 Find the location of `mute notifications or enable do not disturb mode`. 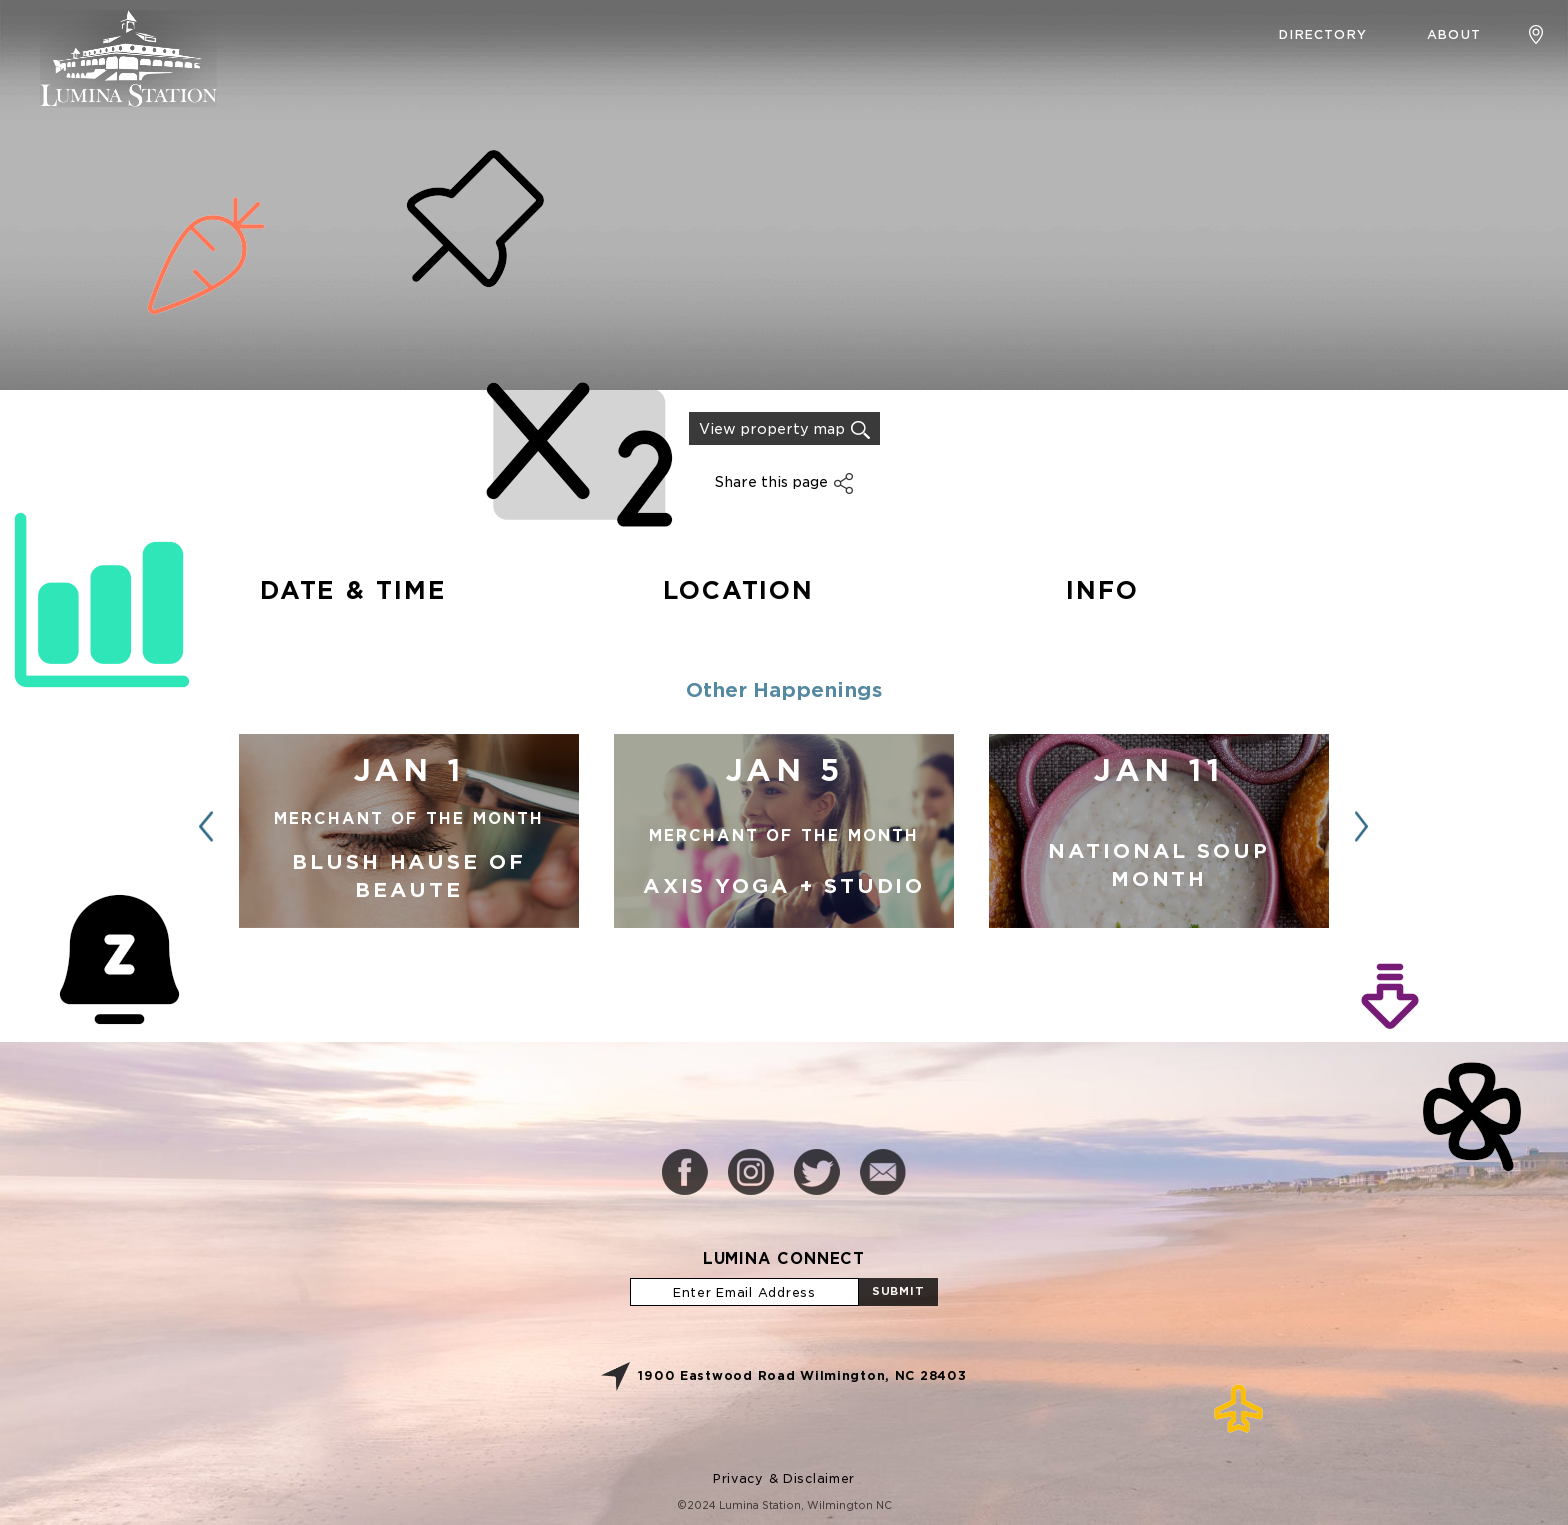

mute notifications or enable do not disturb mode is located at coordinates (119, 959).